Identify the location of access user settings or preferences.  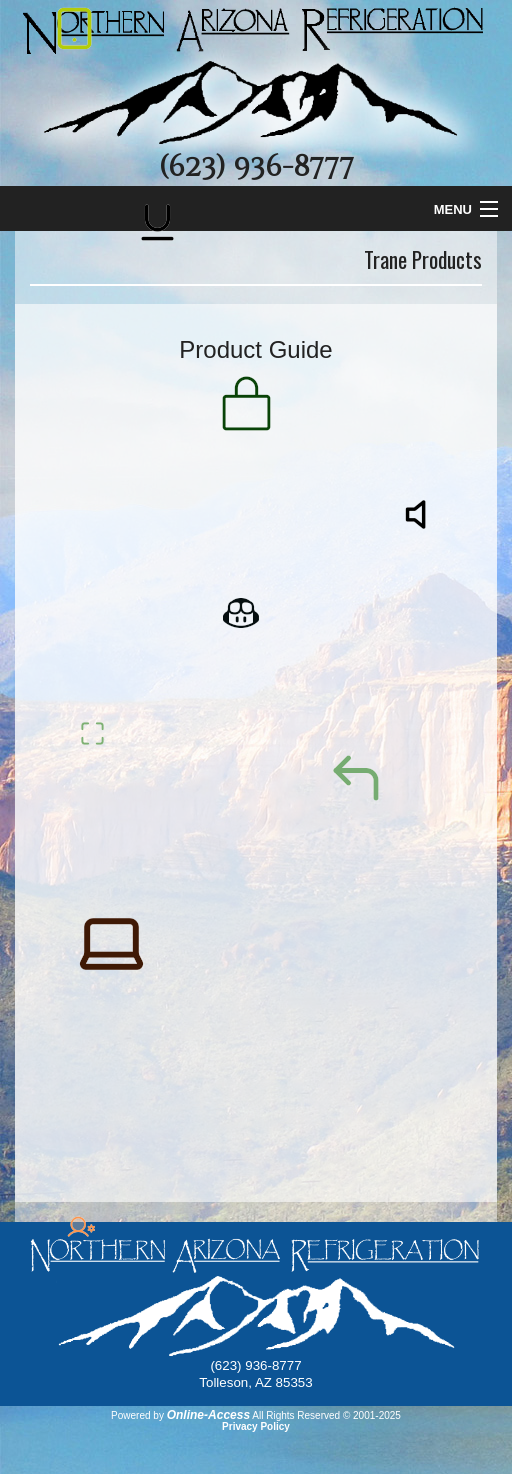
(80, 1227).